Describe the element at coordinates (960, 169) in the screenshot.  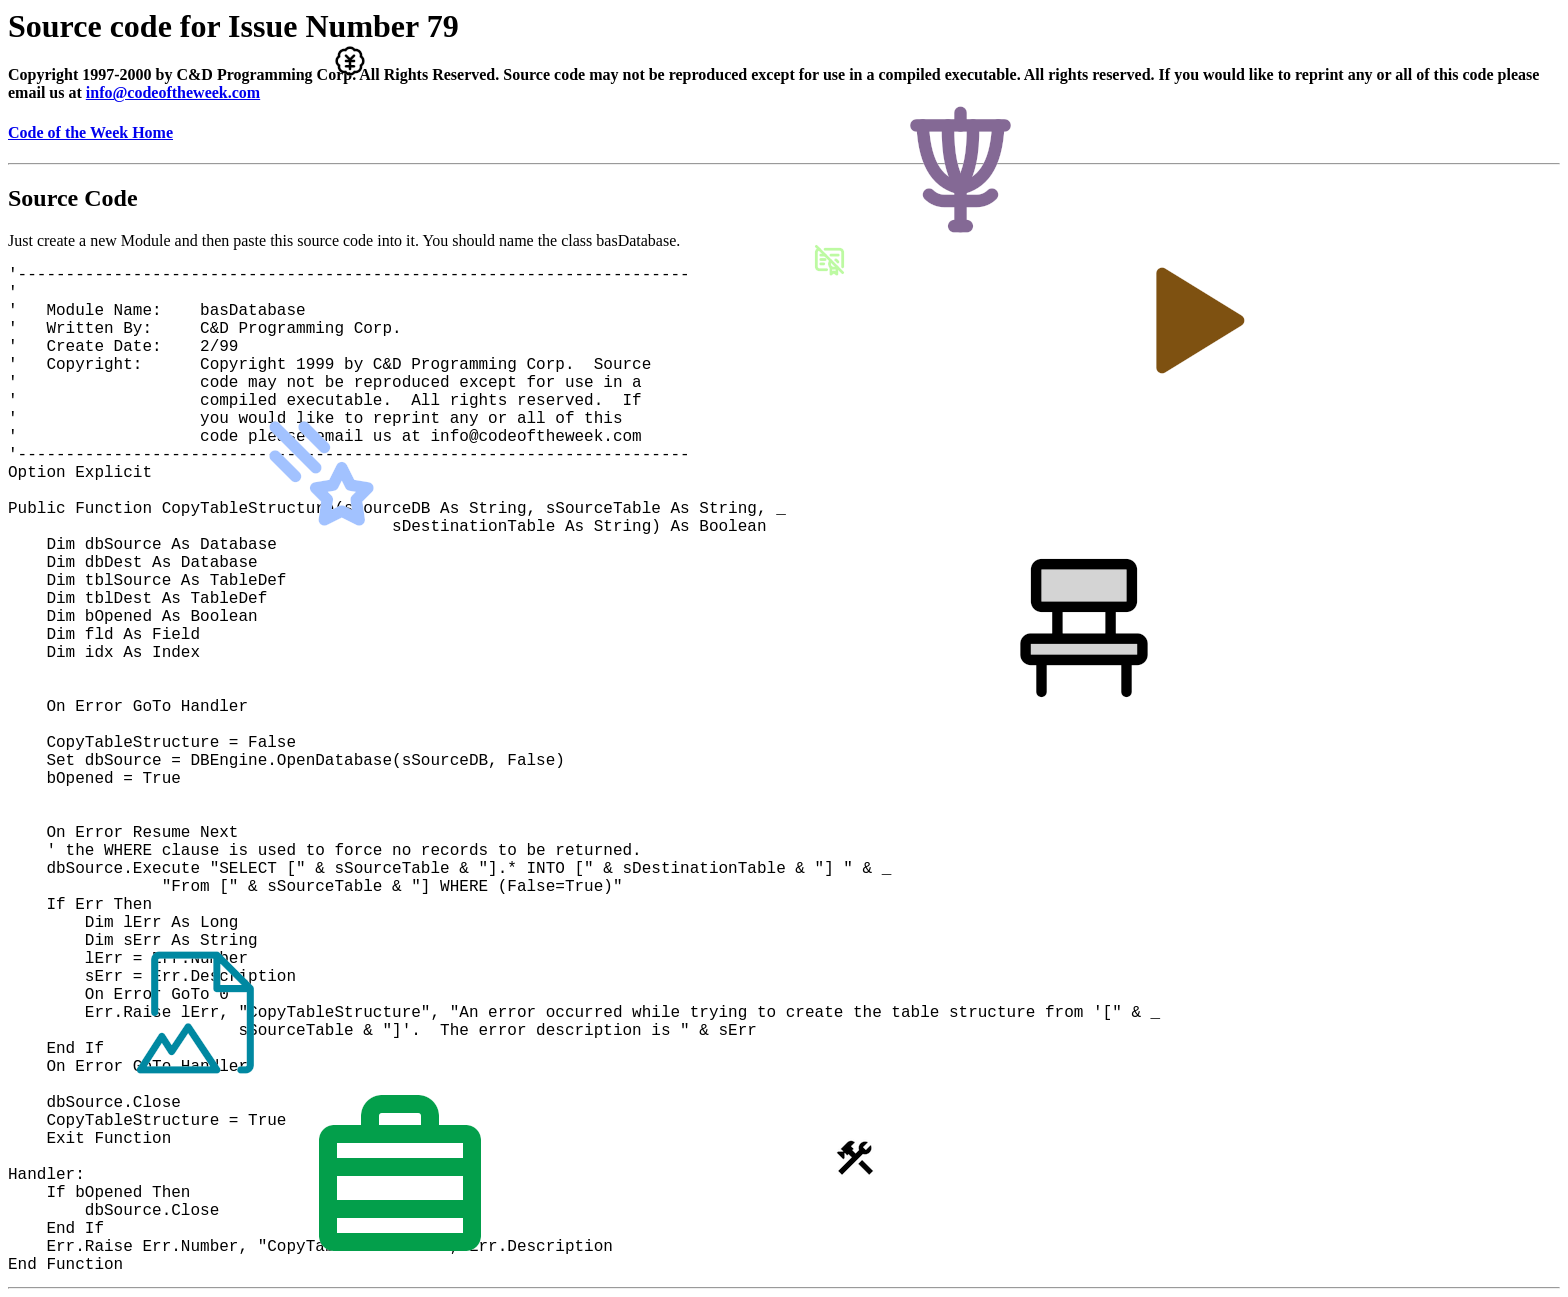
I see `access disc golf course information` at that location.